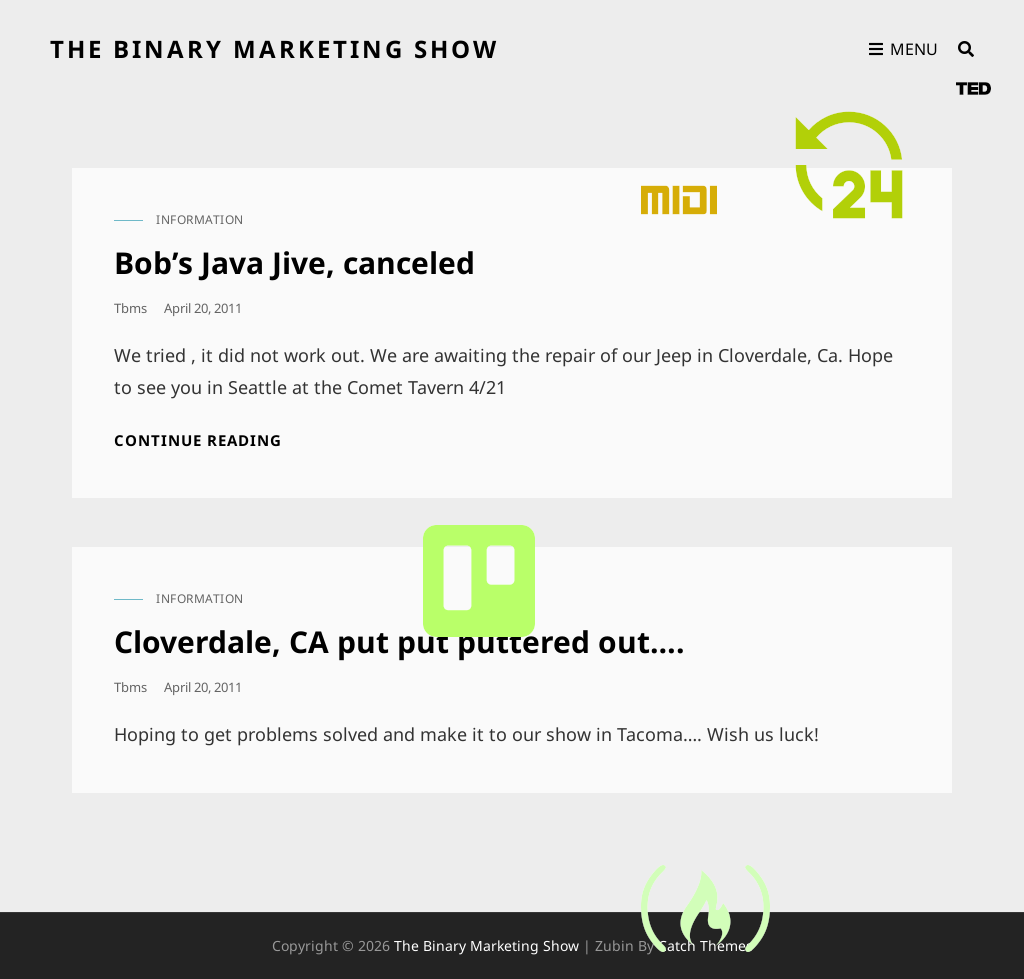  I want to click on midi audio format or protocol indicator, so click(679, 200).